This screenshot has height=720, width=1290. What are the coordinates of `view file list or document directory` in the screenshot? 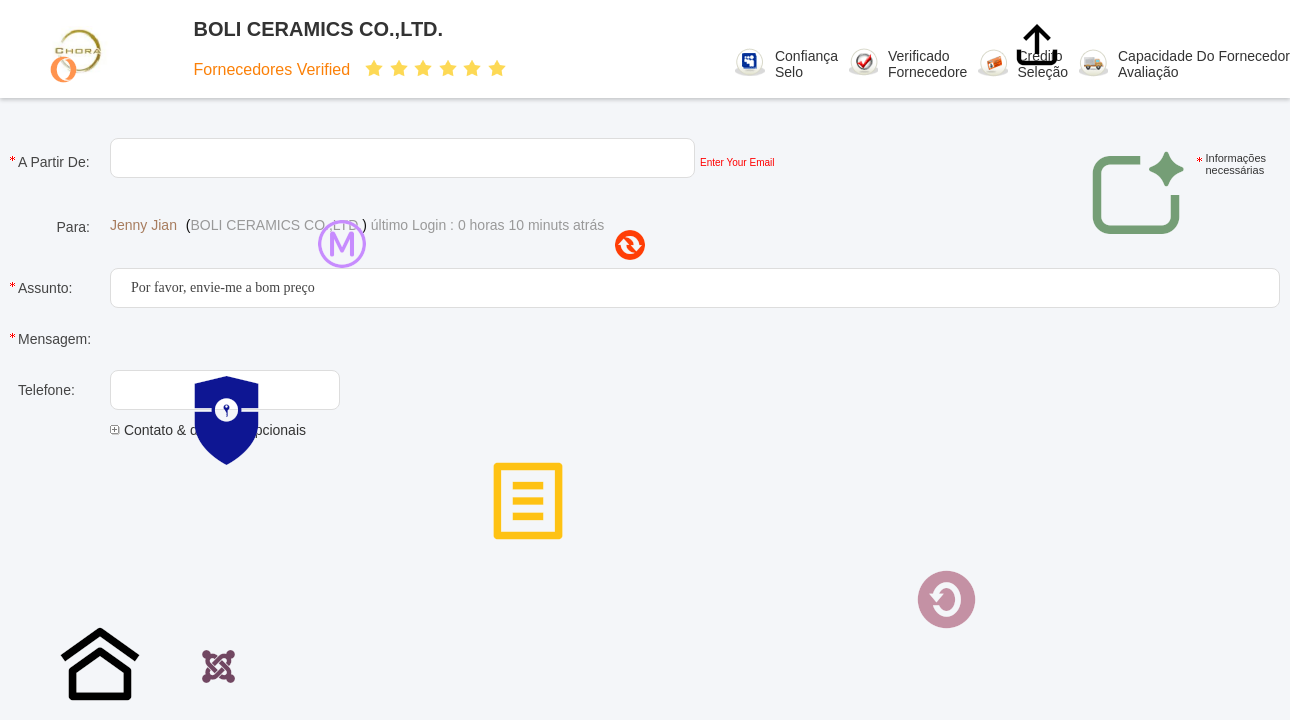 It's located at (528, 501).